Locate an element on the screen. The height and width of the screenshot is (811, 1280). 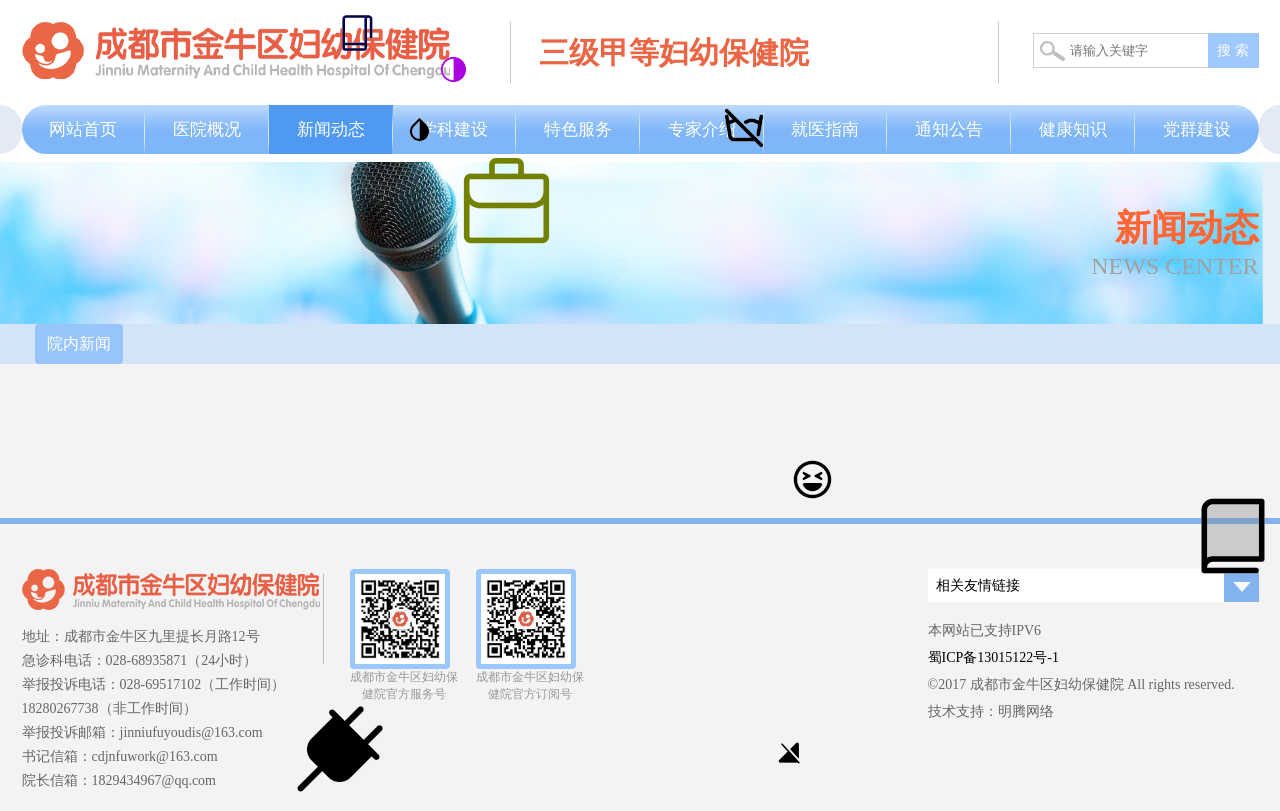
connect to a power source is located at coordinates (338, 750).